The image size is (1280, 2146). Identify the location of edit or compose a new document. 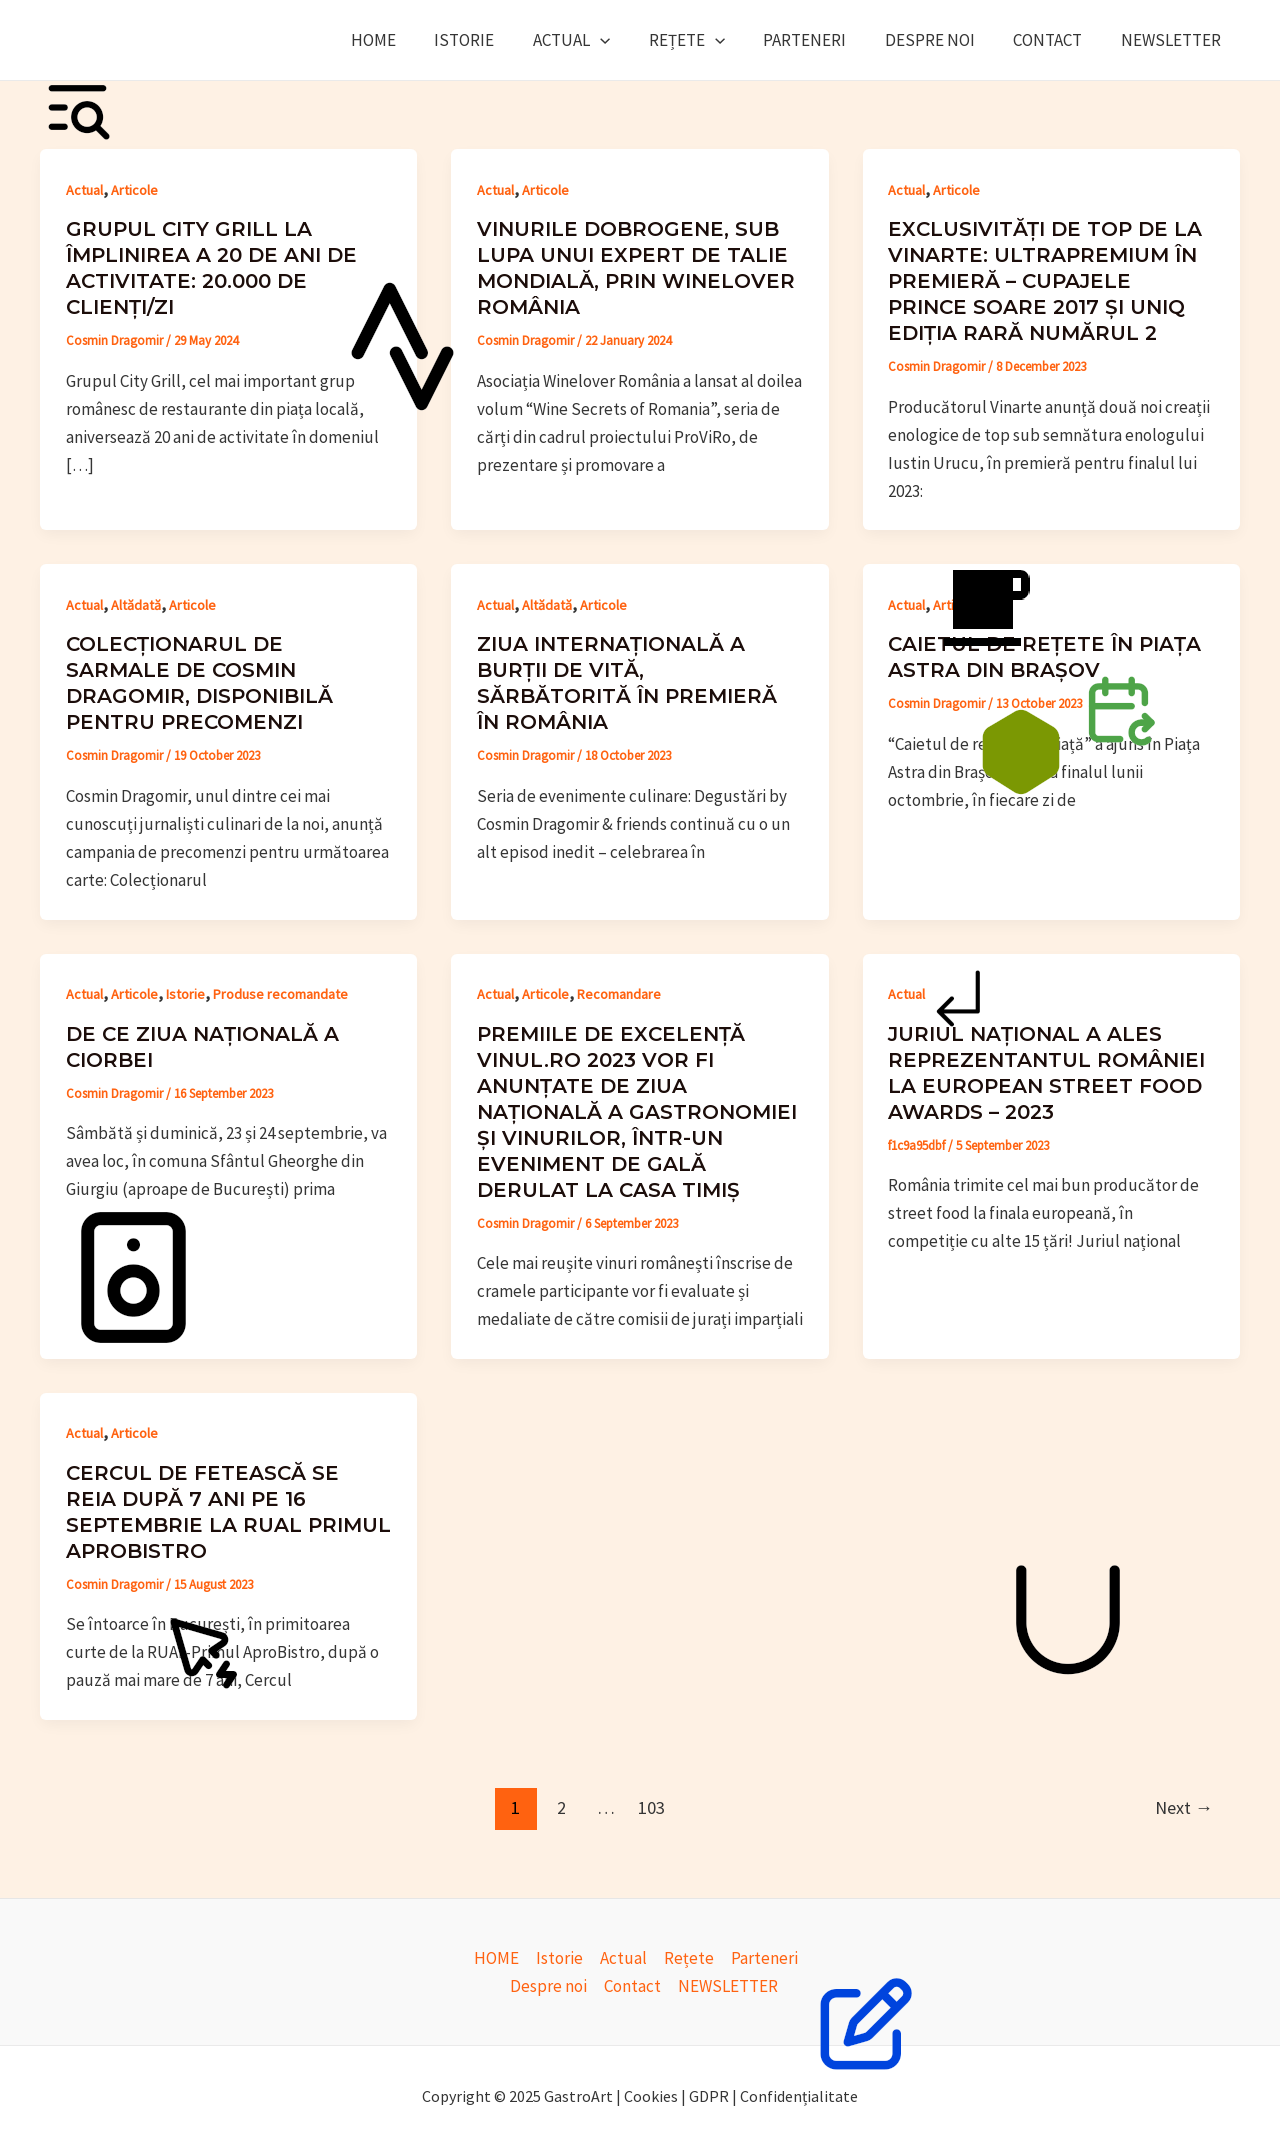
(866, 2023).